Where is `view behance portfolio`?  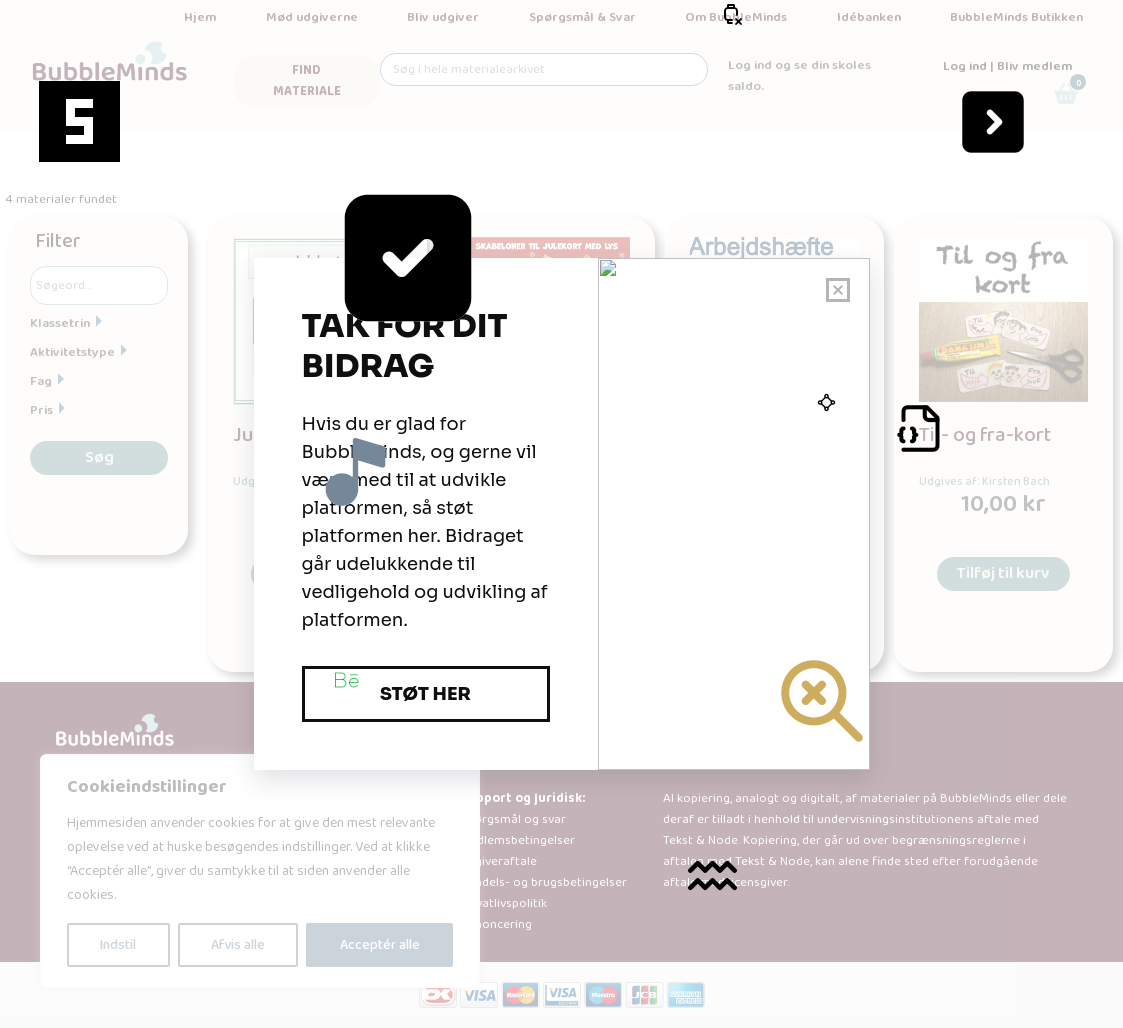
view behance portfolio is located at coordinates (346, 680).